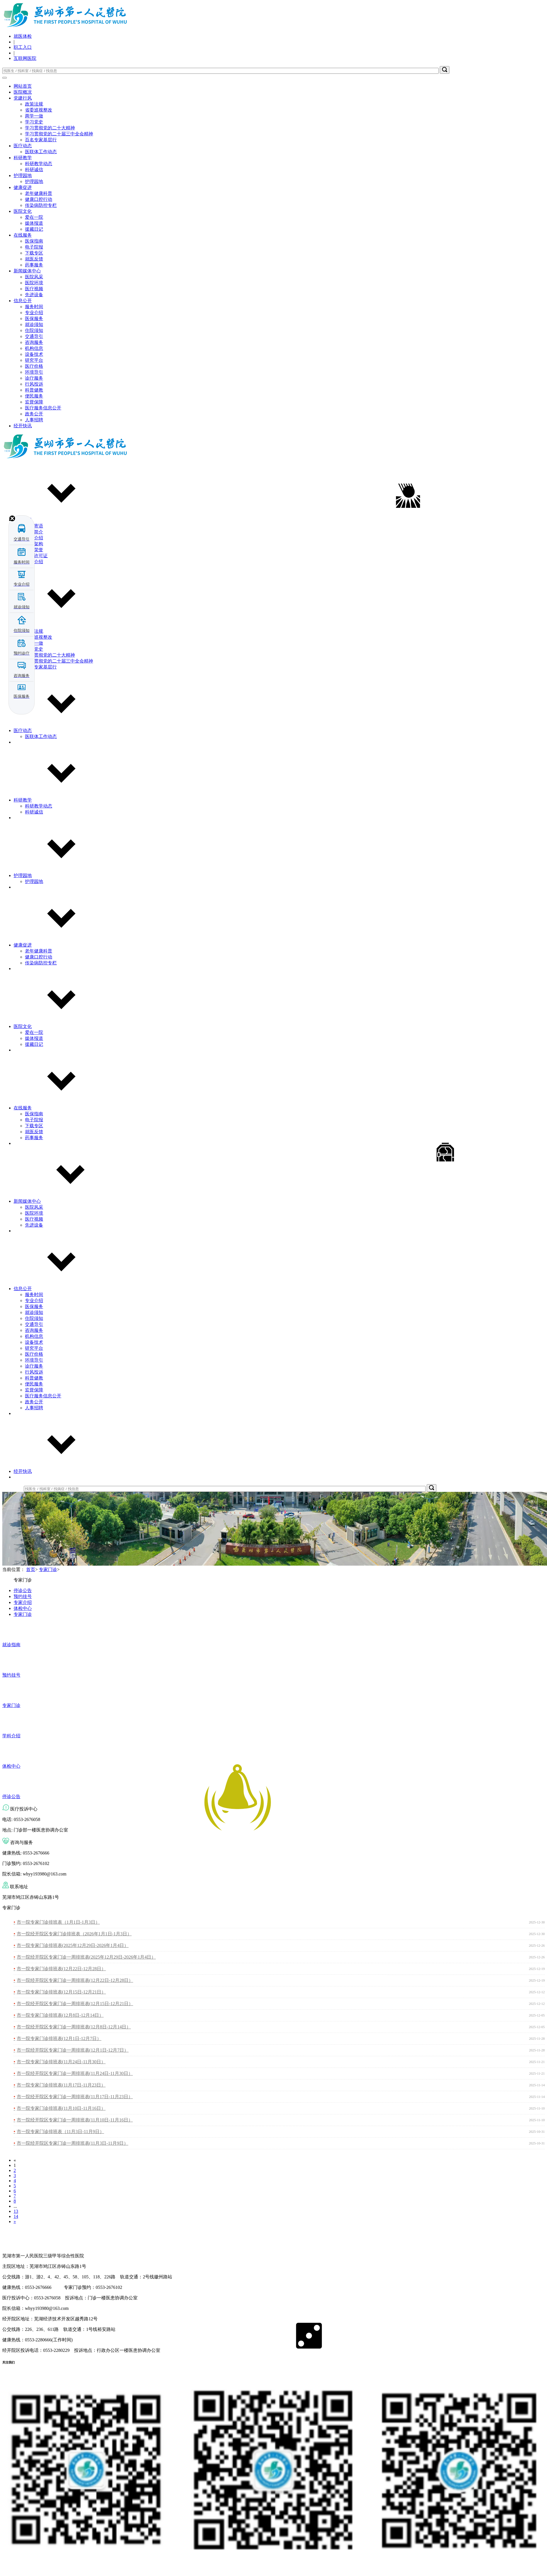  I want to click on indicates a meteor impact event in gameplay, so click(408, 496).